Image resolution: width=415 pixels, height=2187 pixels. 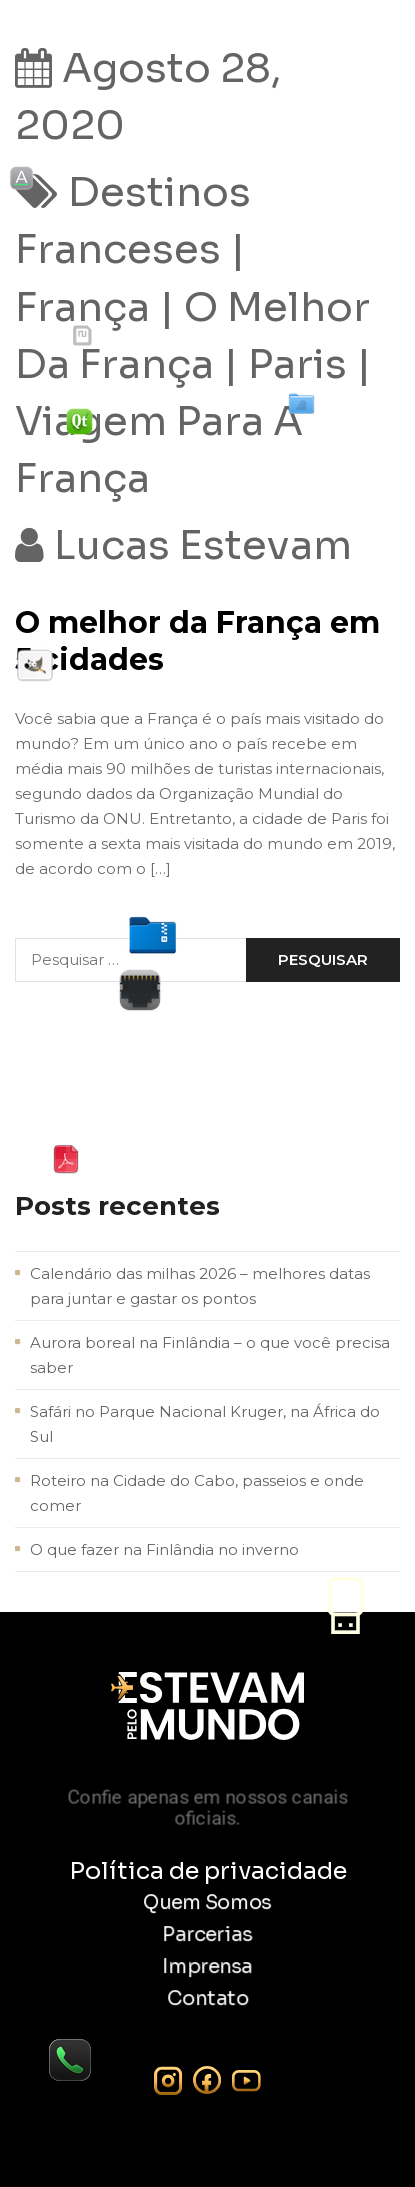 What do you see at coordinates (21, 178) in the screenshot?
I see `enable spell check in text editing` at bounding box center [21, 178].